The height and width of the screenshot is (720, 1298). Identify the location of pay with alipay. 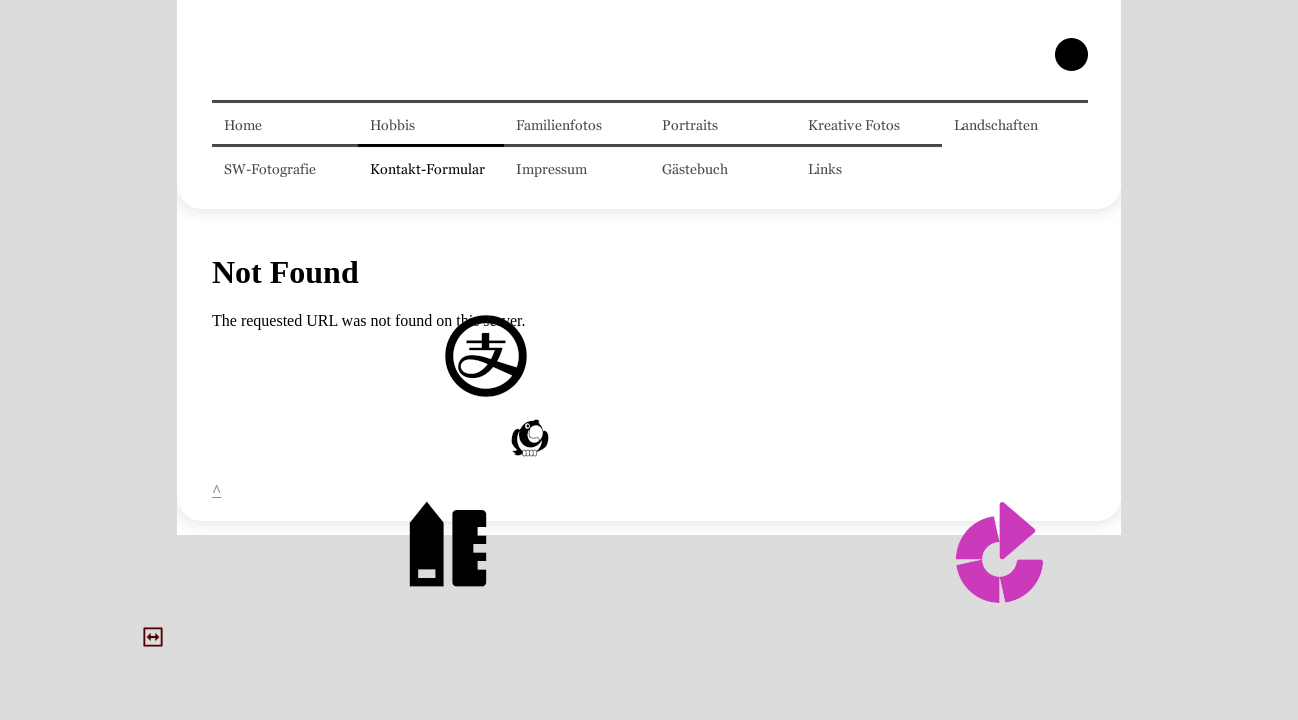
(486, 356).